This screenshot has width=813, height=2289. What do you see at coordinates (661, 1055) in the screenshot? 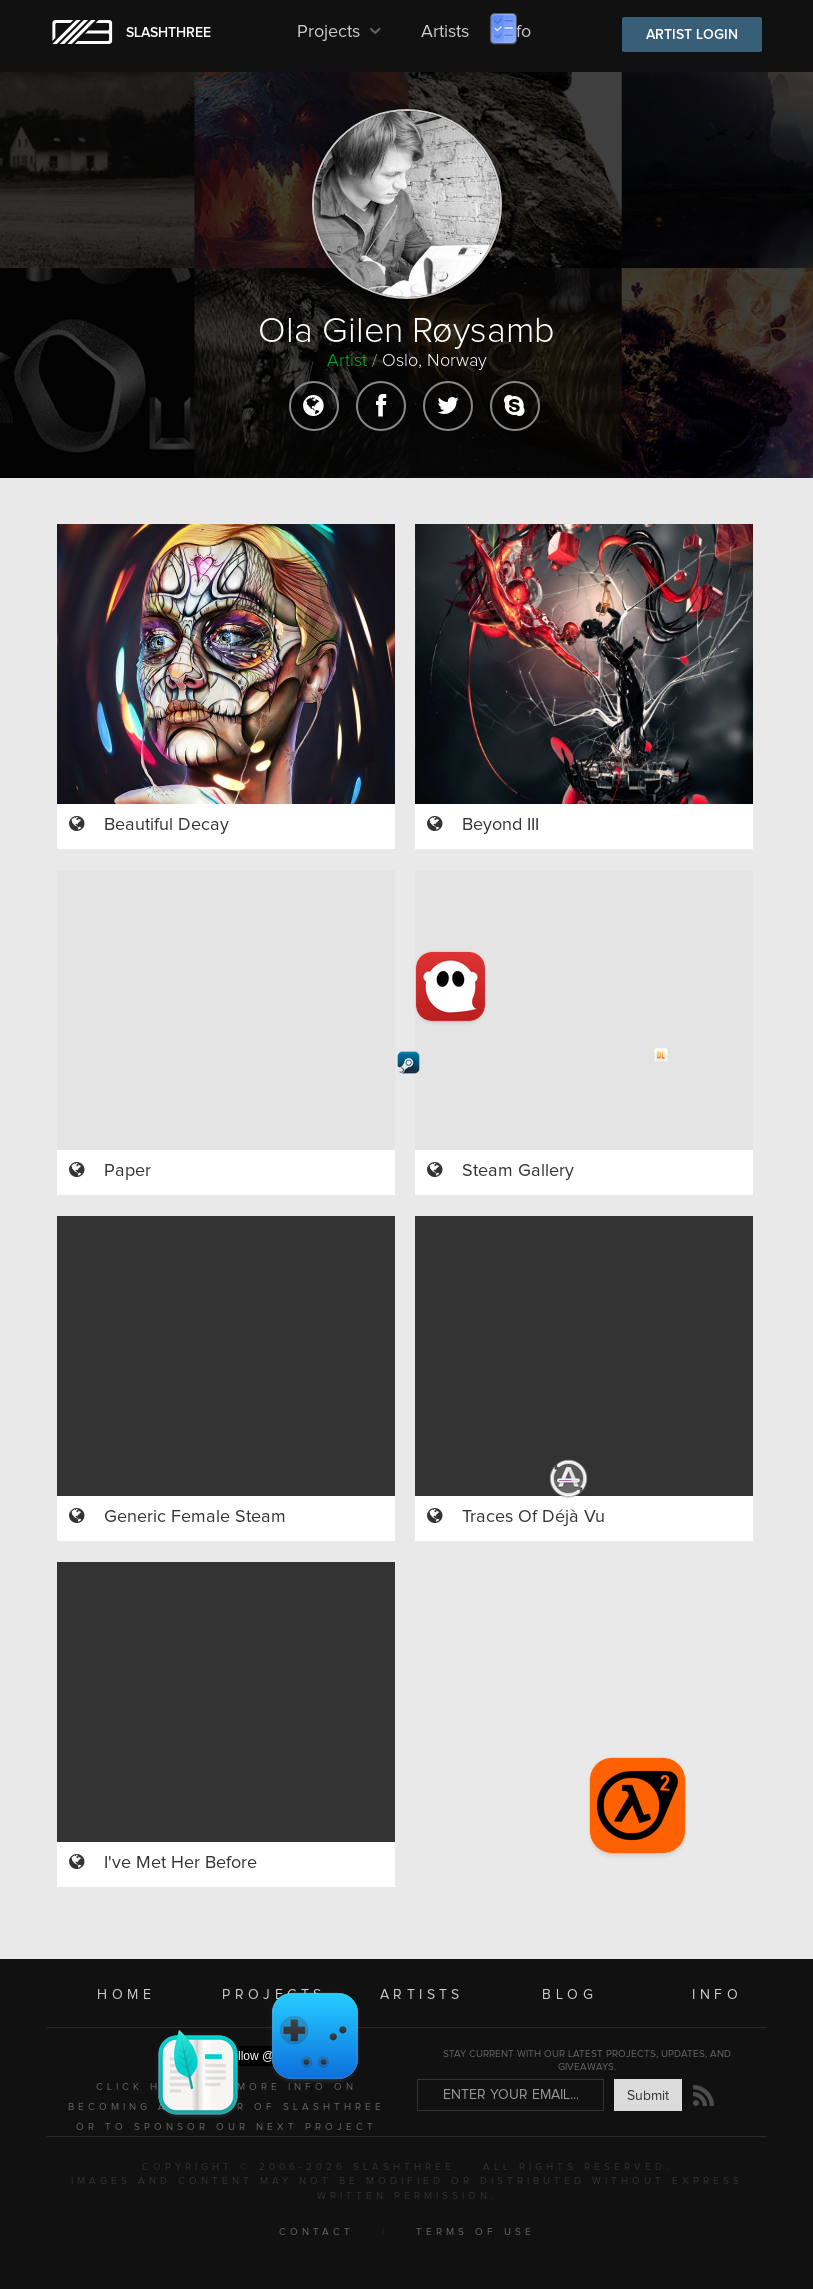
I see `launch dying light game` at bounding box center [661, 1055].